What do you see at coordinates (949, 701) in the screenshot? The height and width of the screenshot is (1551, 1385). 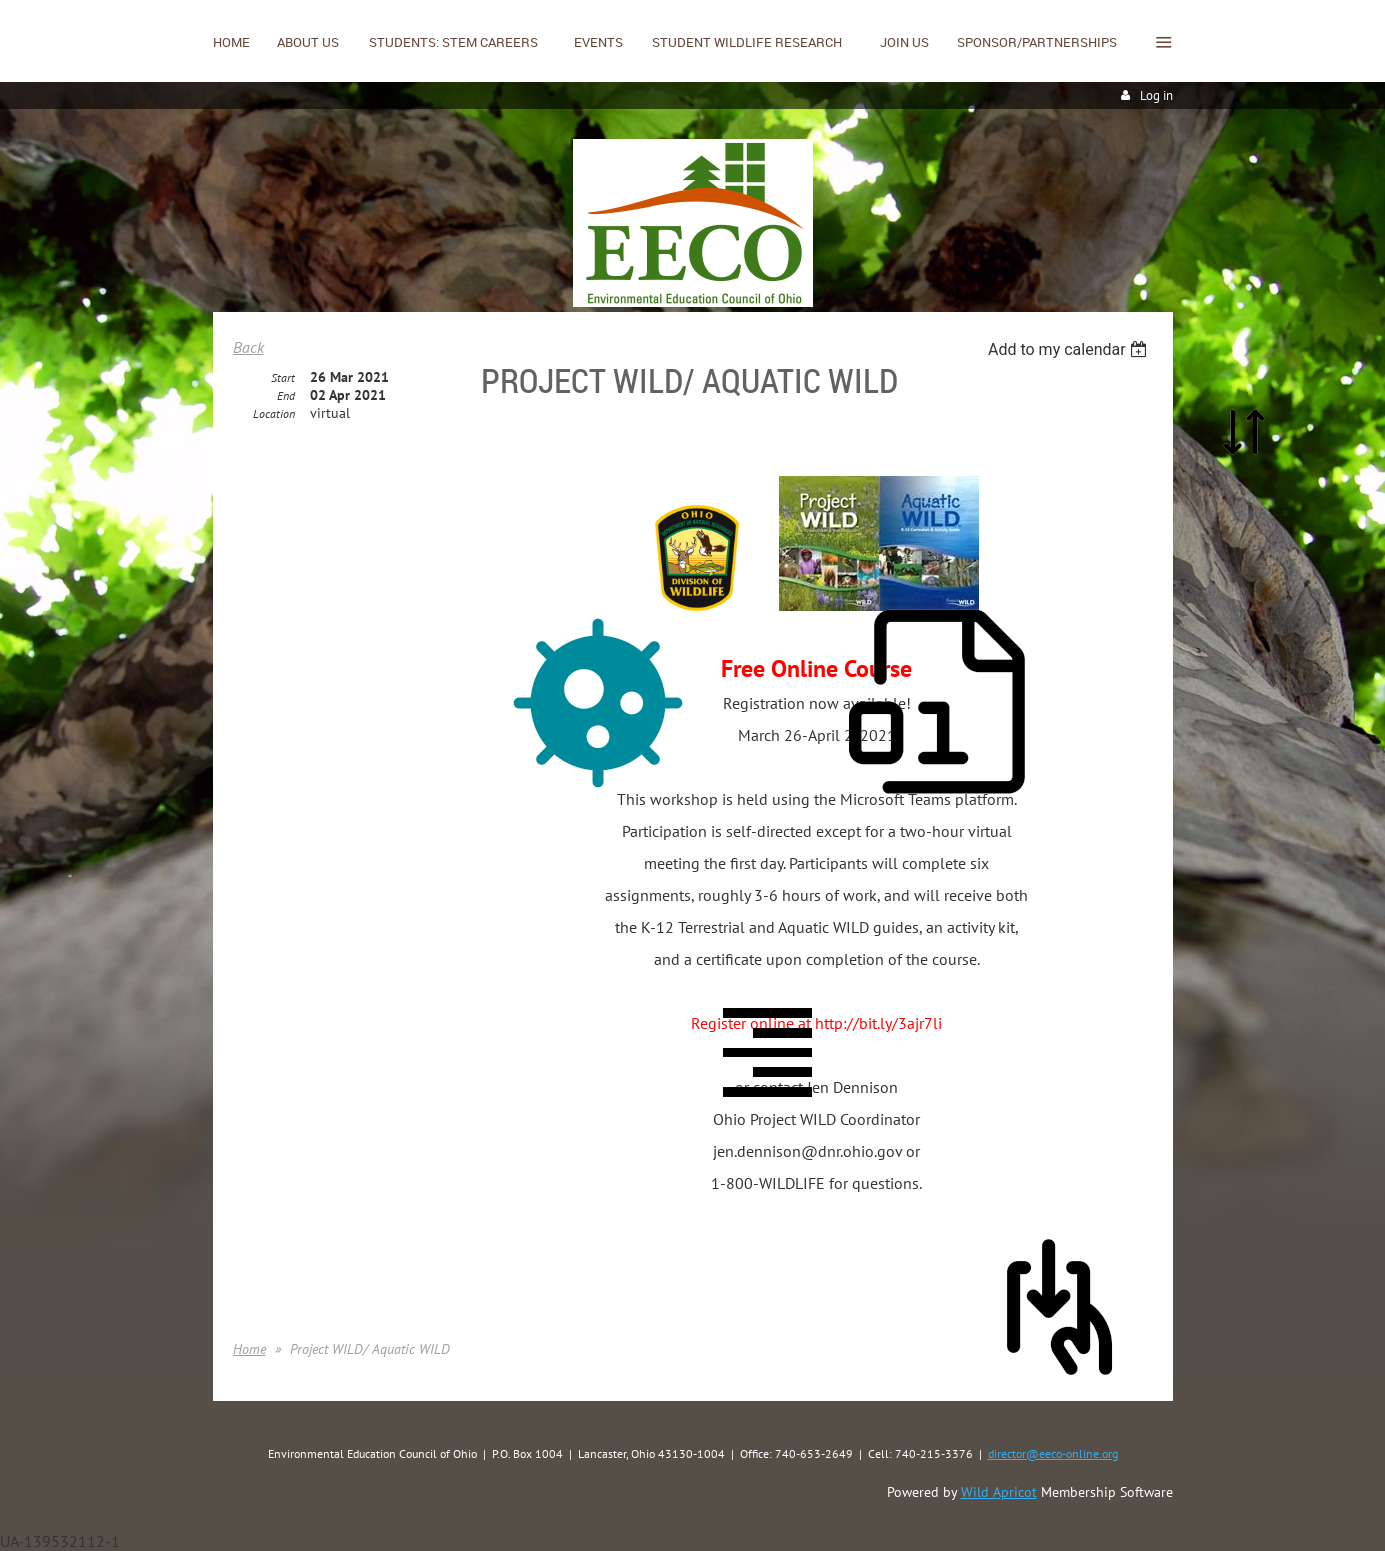 I see `view or open a binary file` at bounding box center [949, 701].